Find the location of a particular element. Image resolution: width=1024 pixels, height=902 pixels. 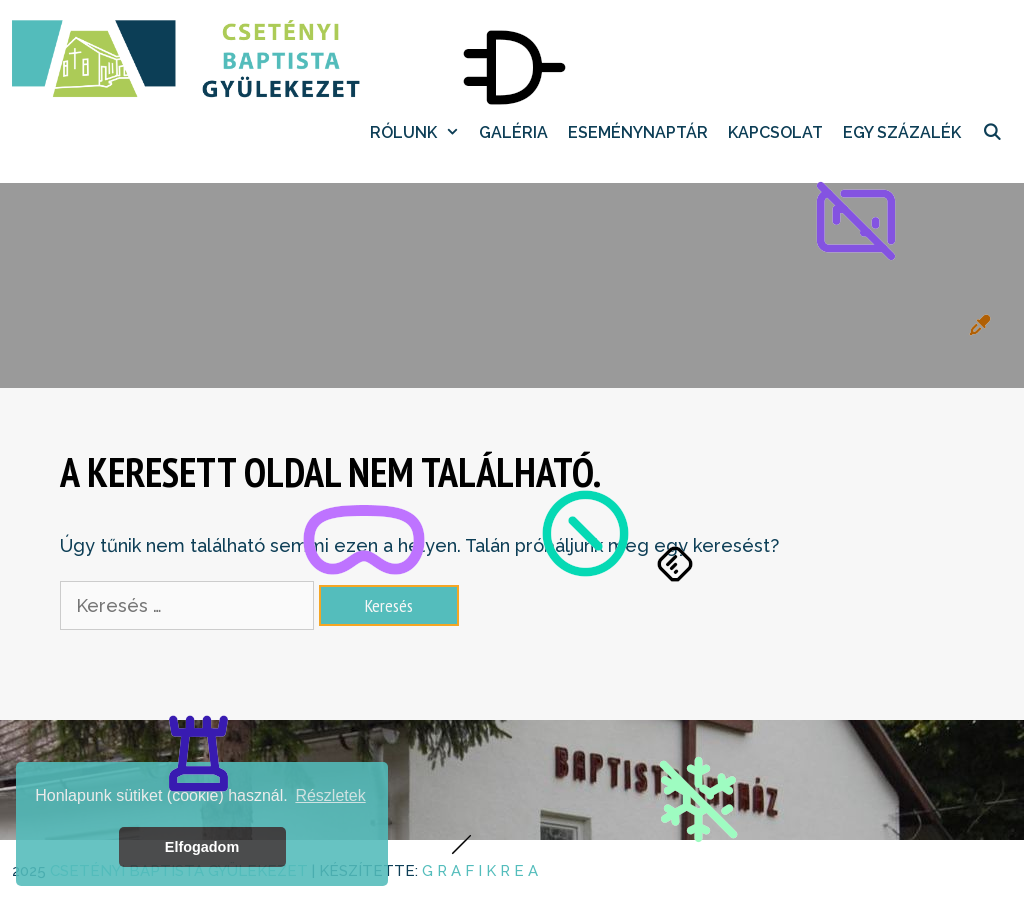

open feedly app is located at coordinates (675, 564).